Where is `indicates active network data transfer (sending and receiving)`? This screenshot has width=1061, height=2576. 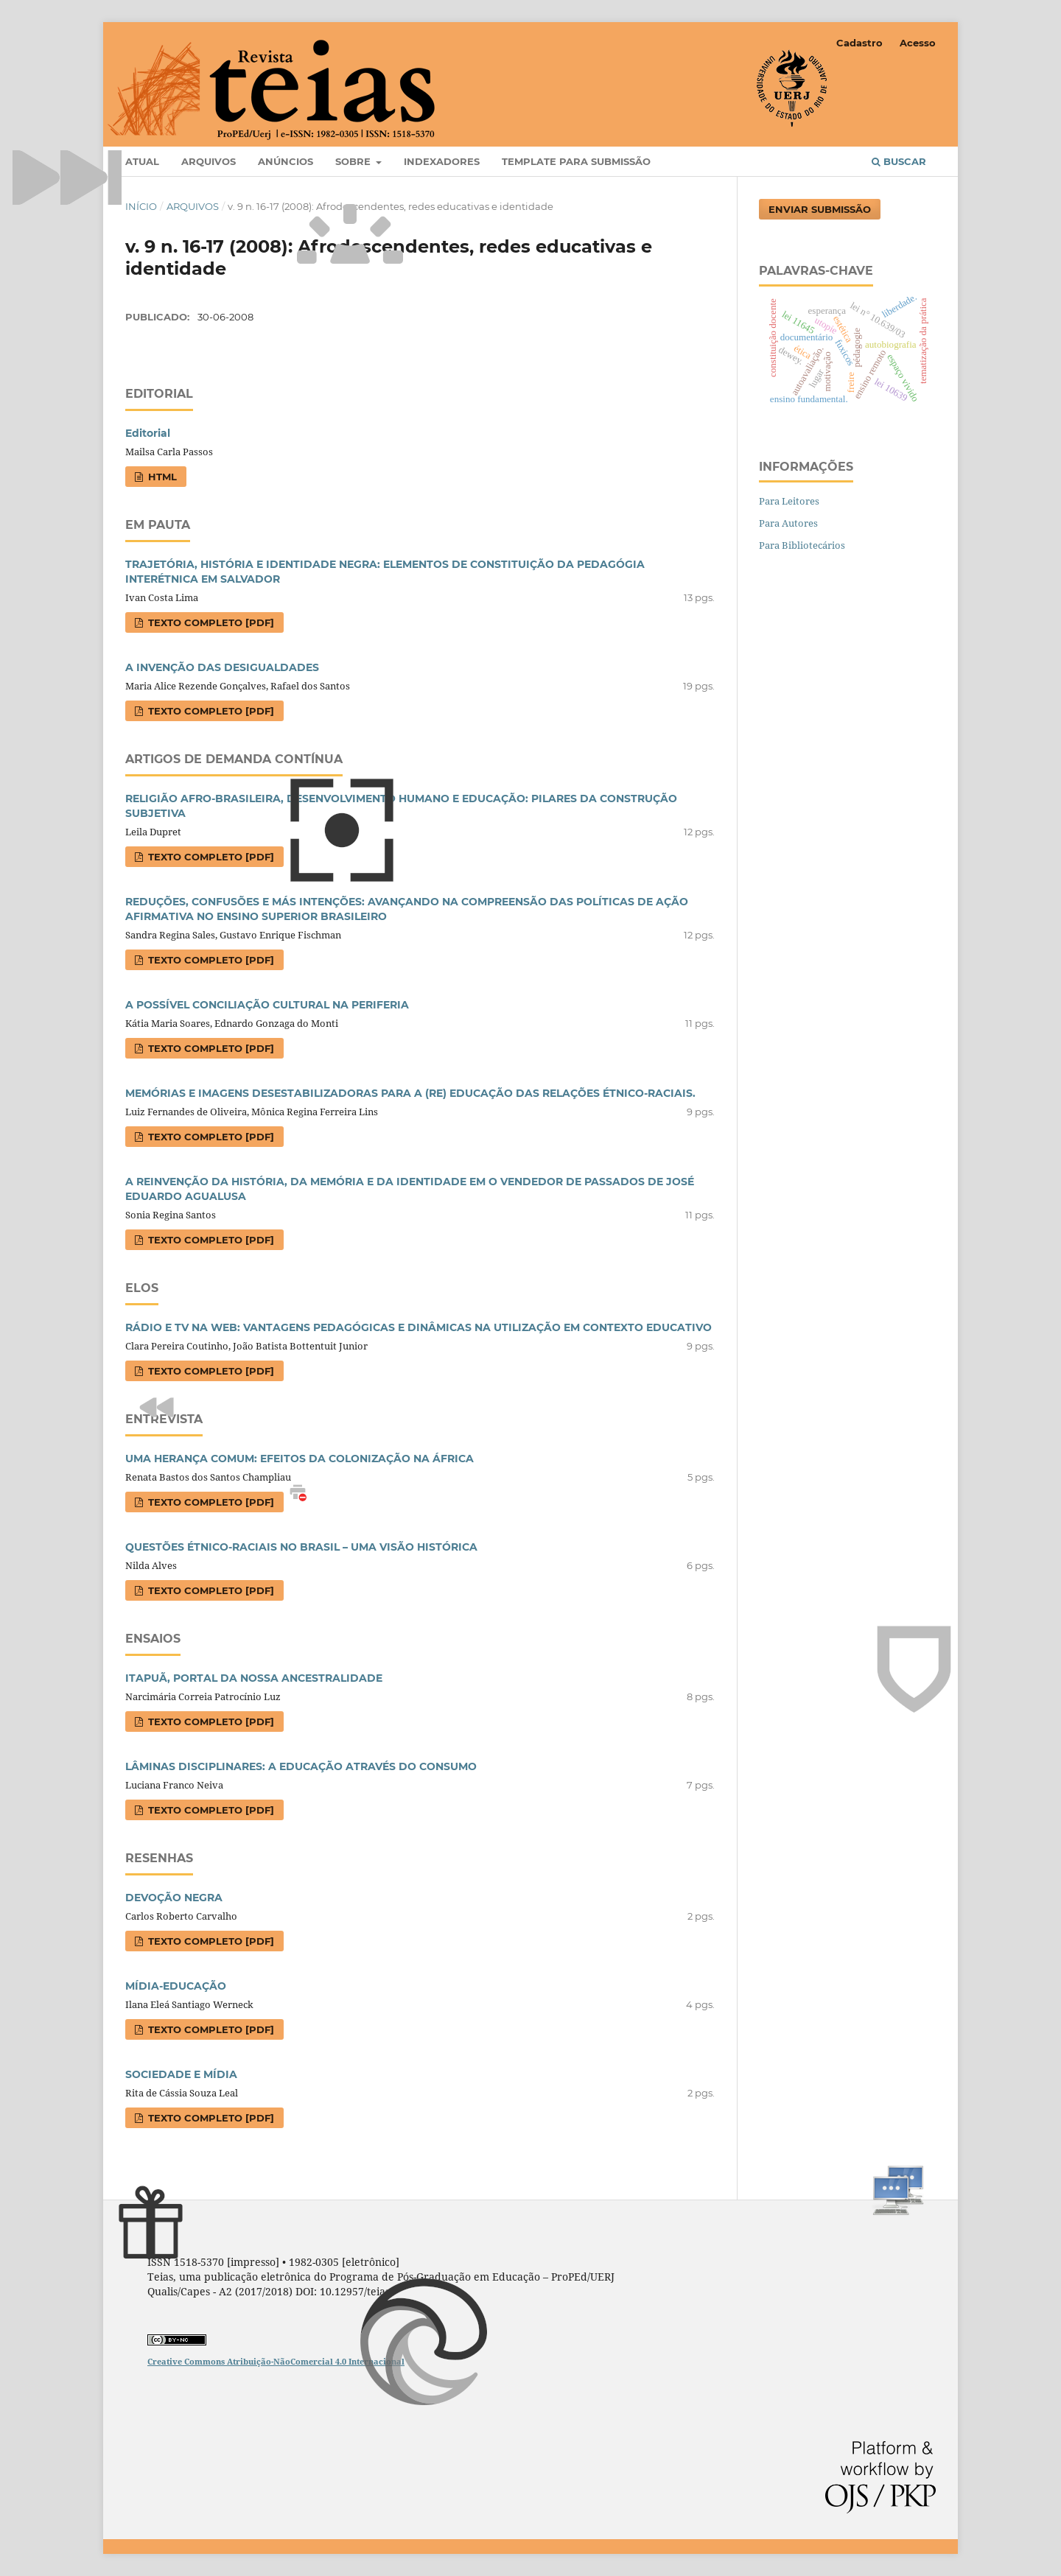
indicates active network data transfer (sending and receiving) is located at coordinates (897, 2190).